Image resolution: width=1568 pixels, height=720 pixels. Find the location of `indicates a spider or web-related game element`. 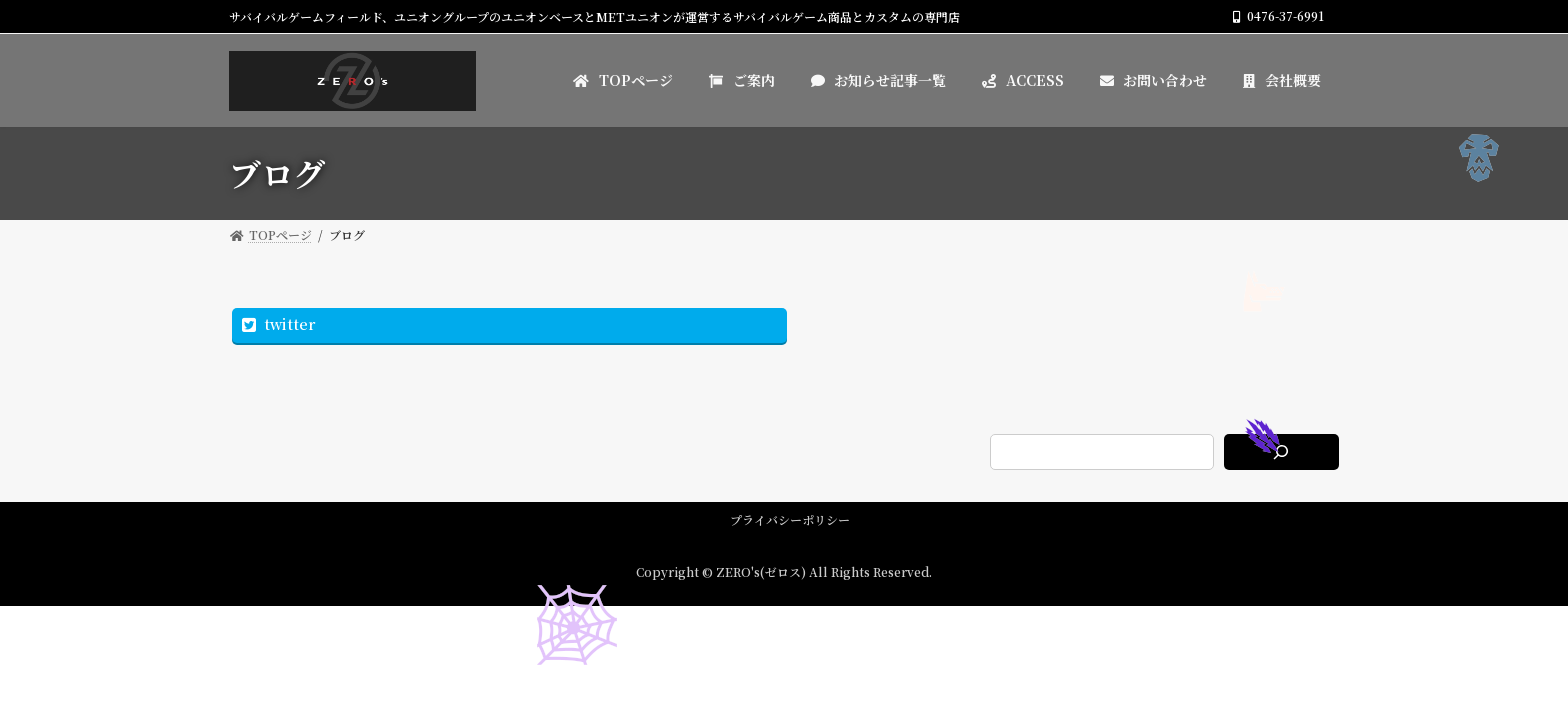

indicates a spider or web-related game element is located at coordinates (577, 625).